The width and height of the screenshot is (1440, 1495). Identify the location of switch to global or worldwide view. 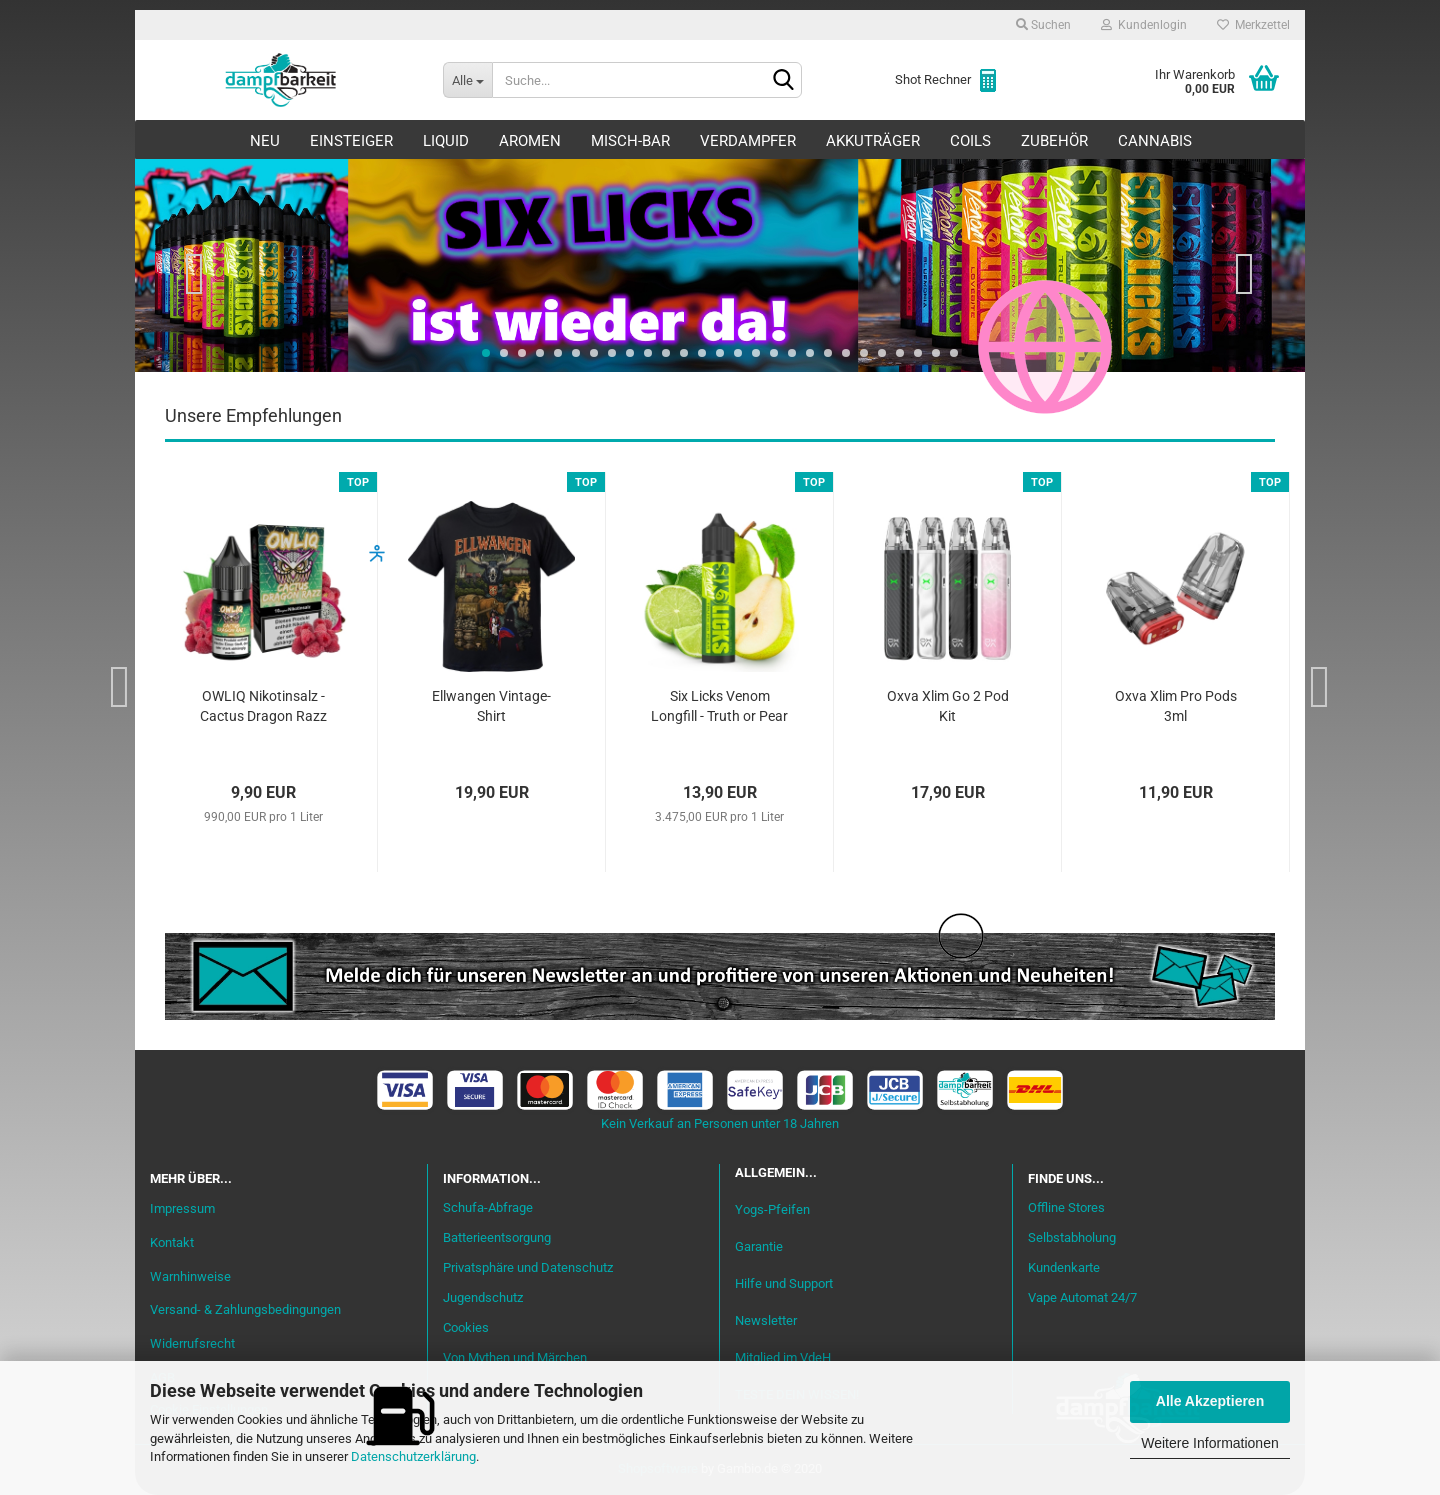
(1045, 347).